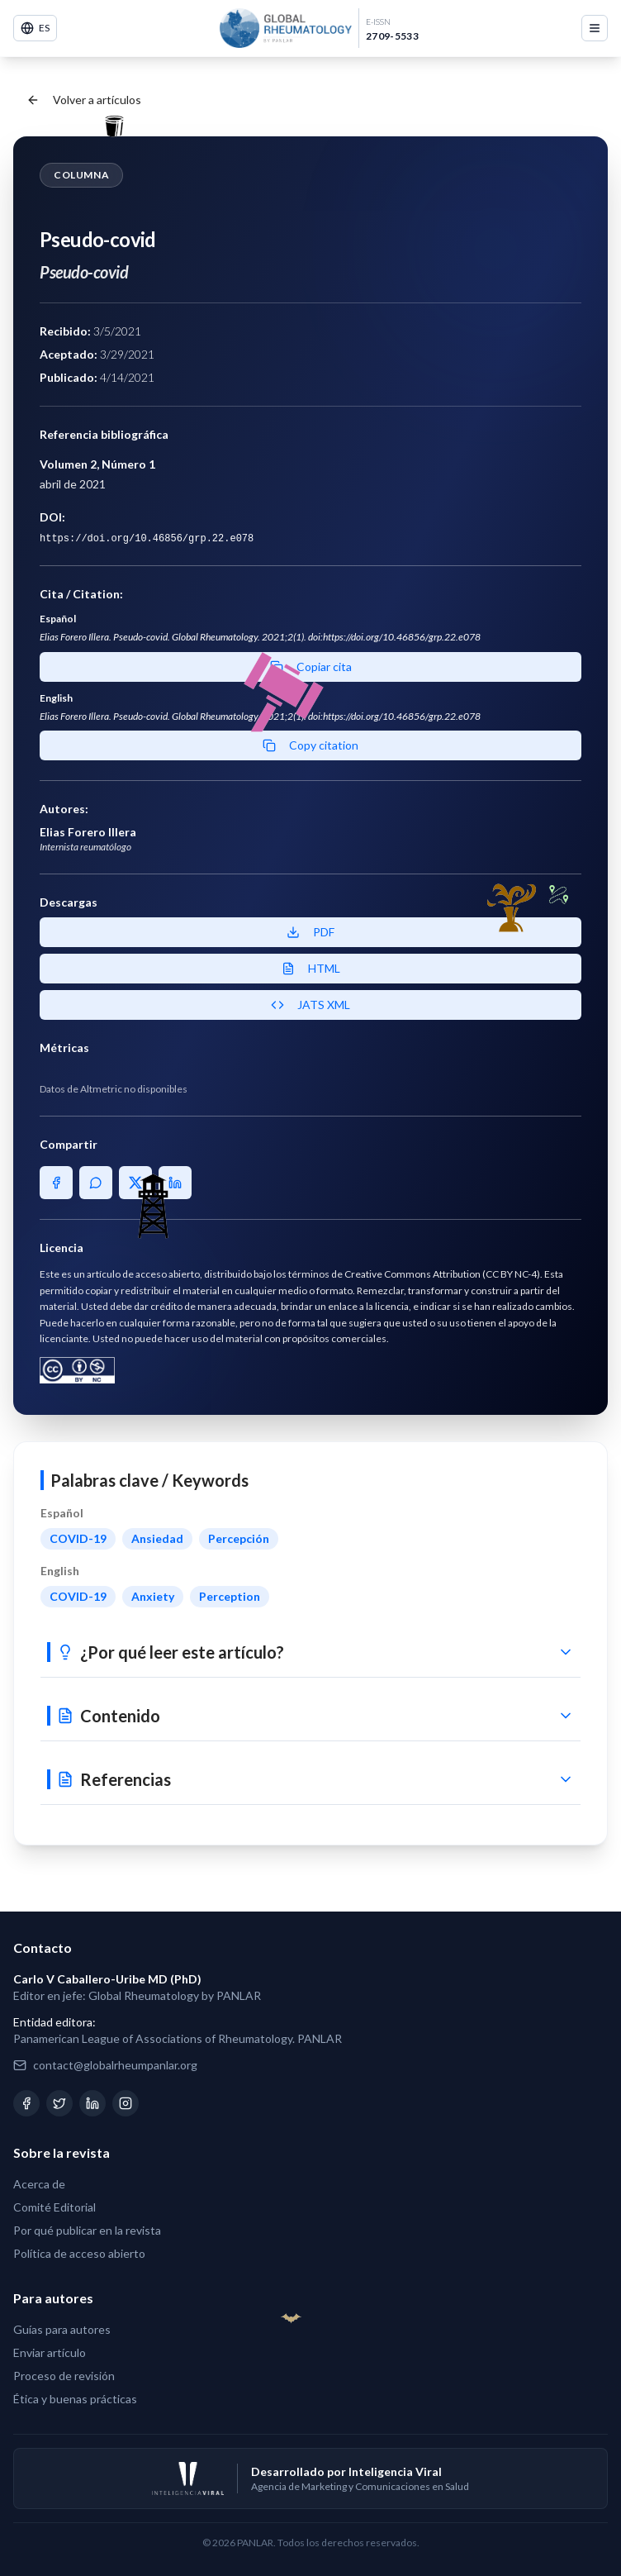 This screenshot has height=2576, width=621. I want to click on view or access lookout points on a map, so click(153, 1205).